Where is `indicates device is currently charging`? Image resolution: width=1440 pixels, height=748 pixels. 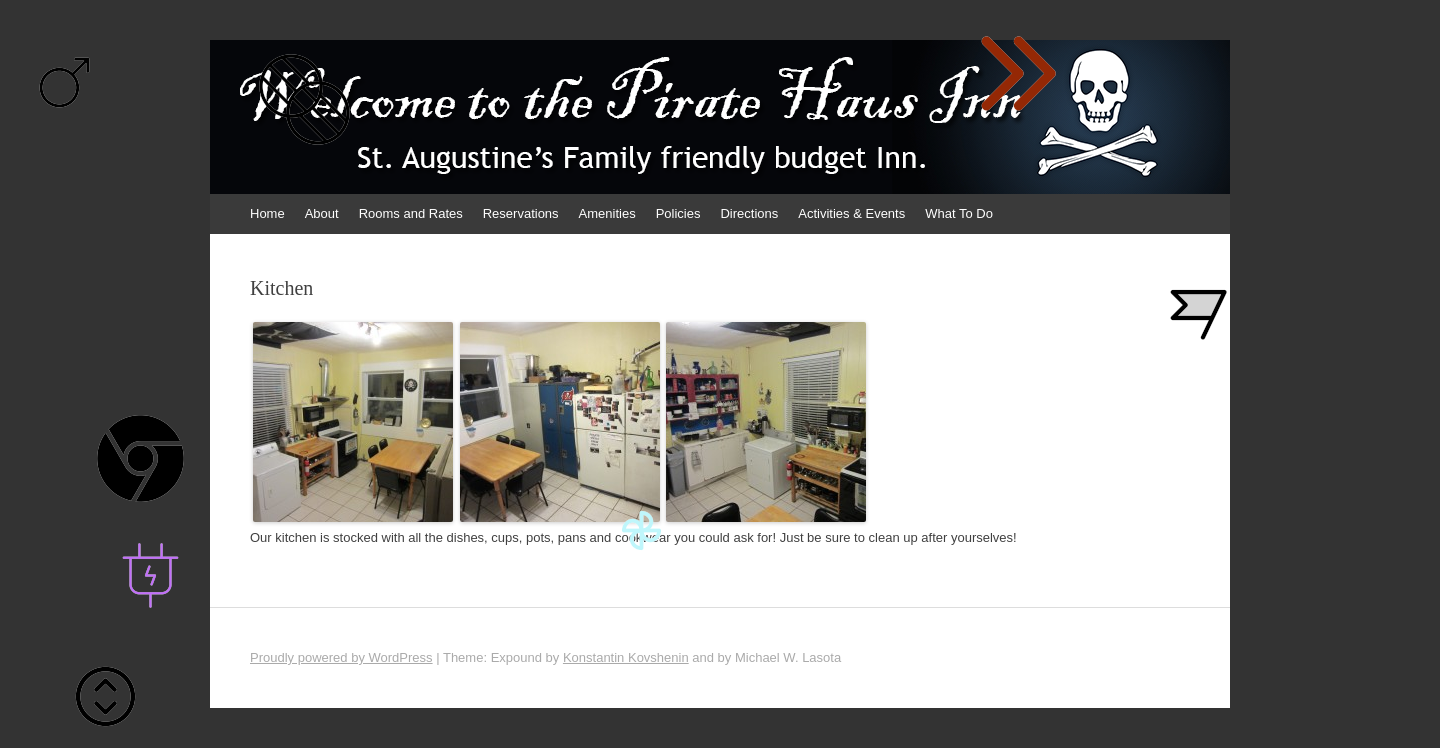
indicates device is currently charging is located at coordinates (150, 575).